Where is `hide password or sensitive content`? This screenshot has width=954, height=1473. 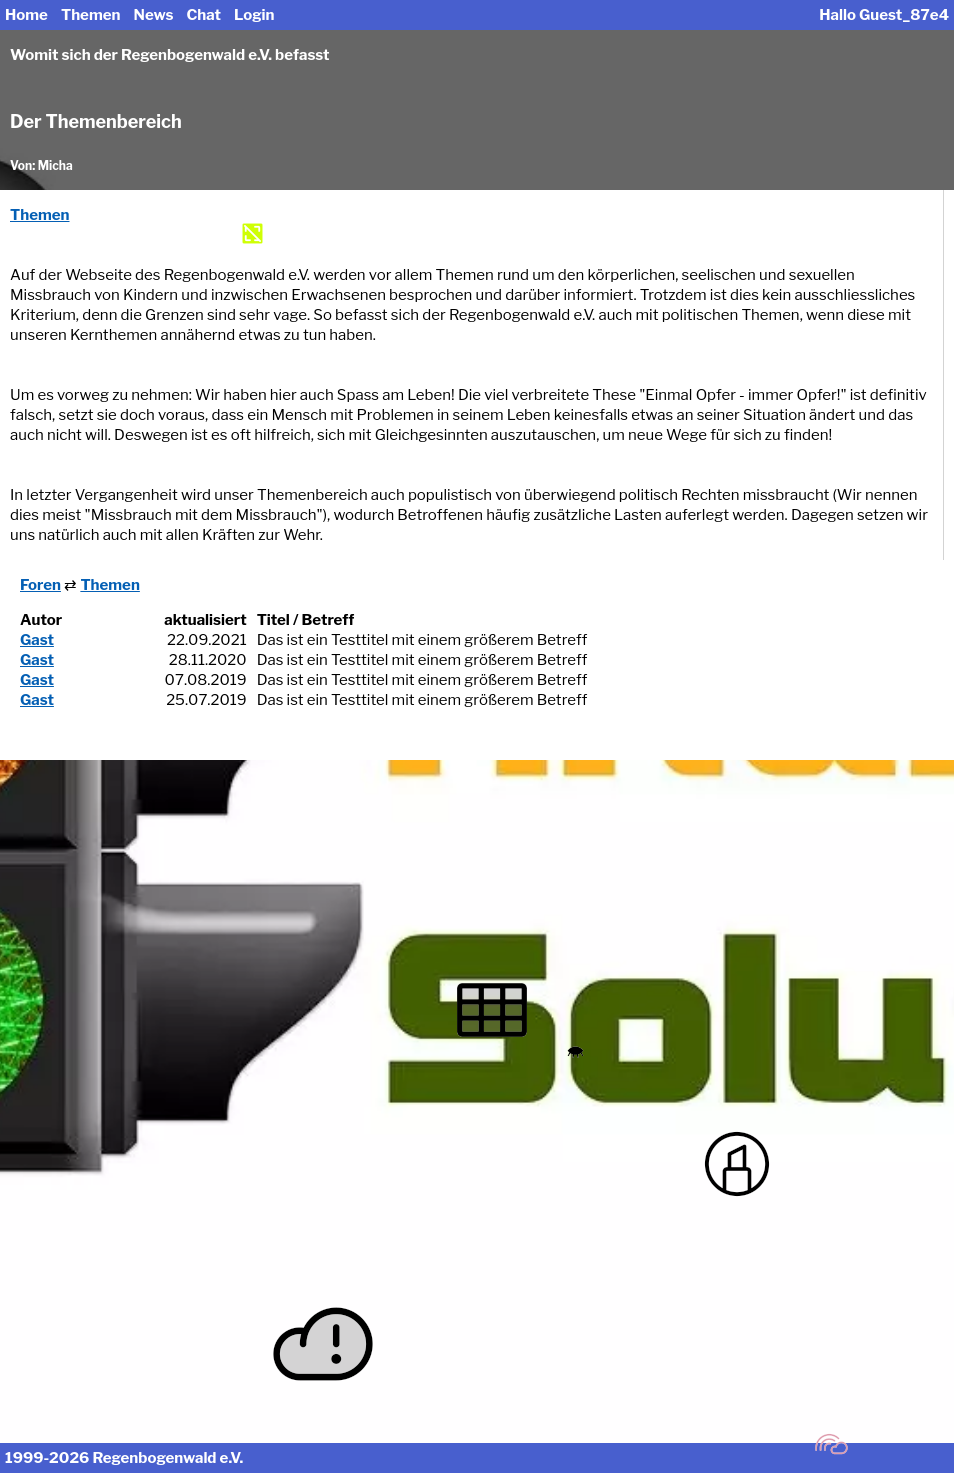 hide password or sensitive content is located at coordinates (575, 1052).